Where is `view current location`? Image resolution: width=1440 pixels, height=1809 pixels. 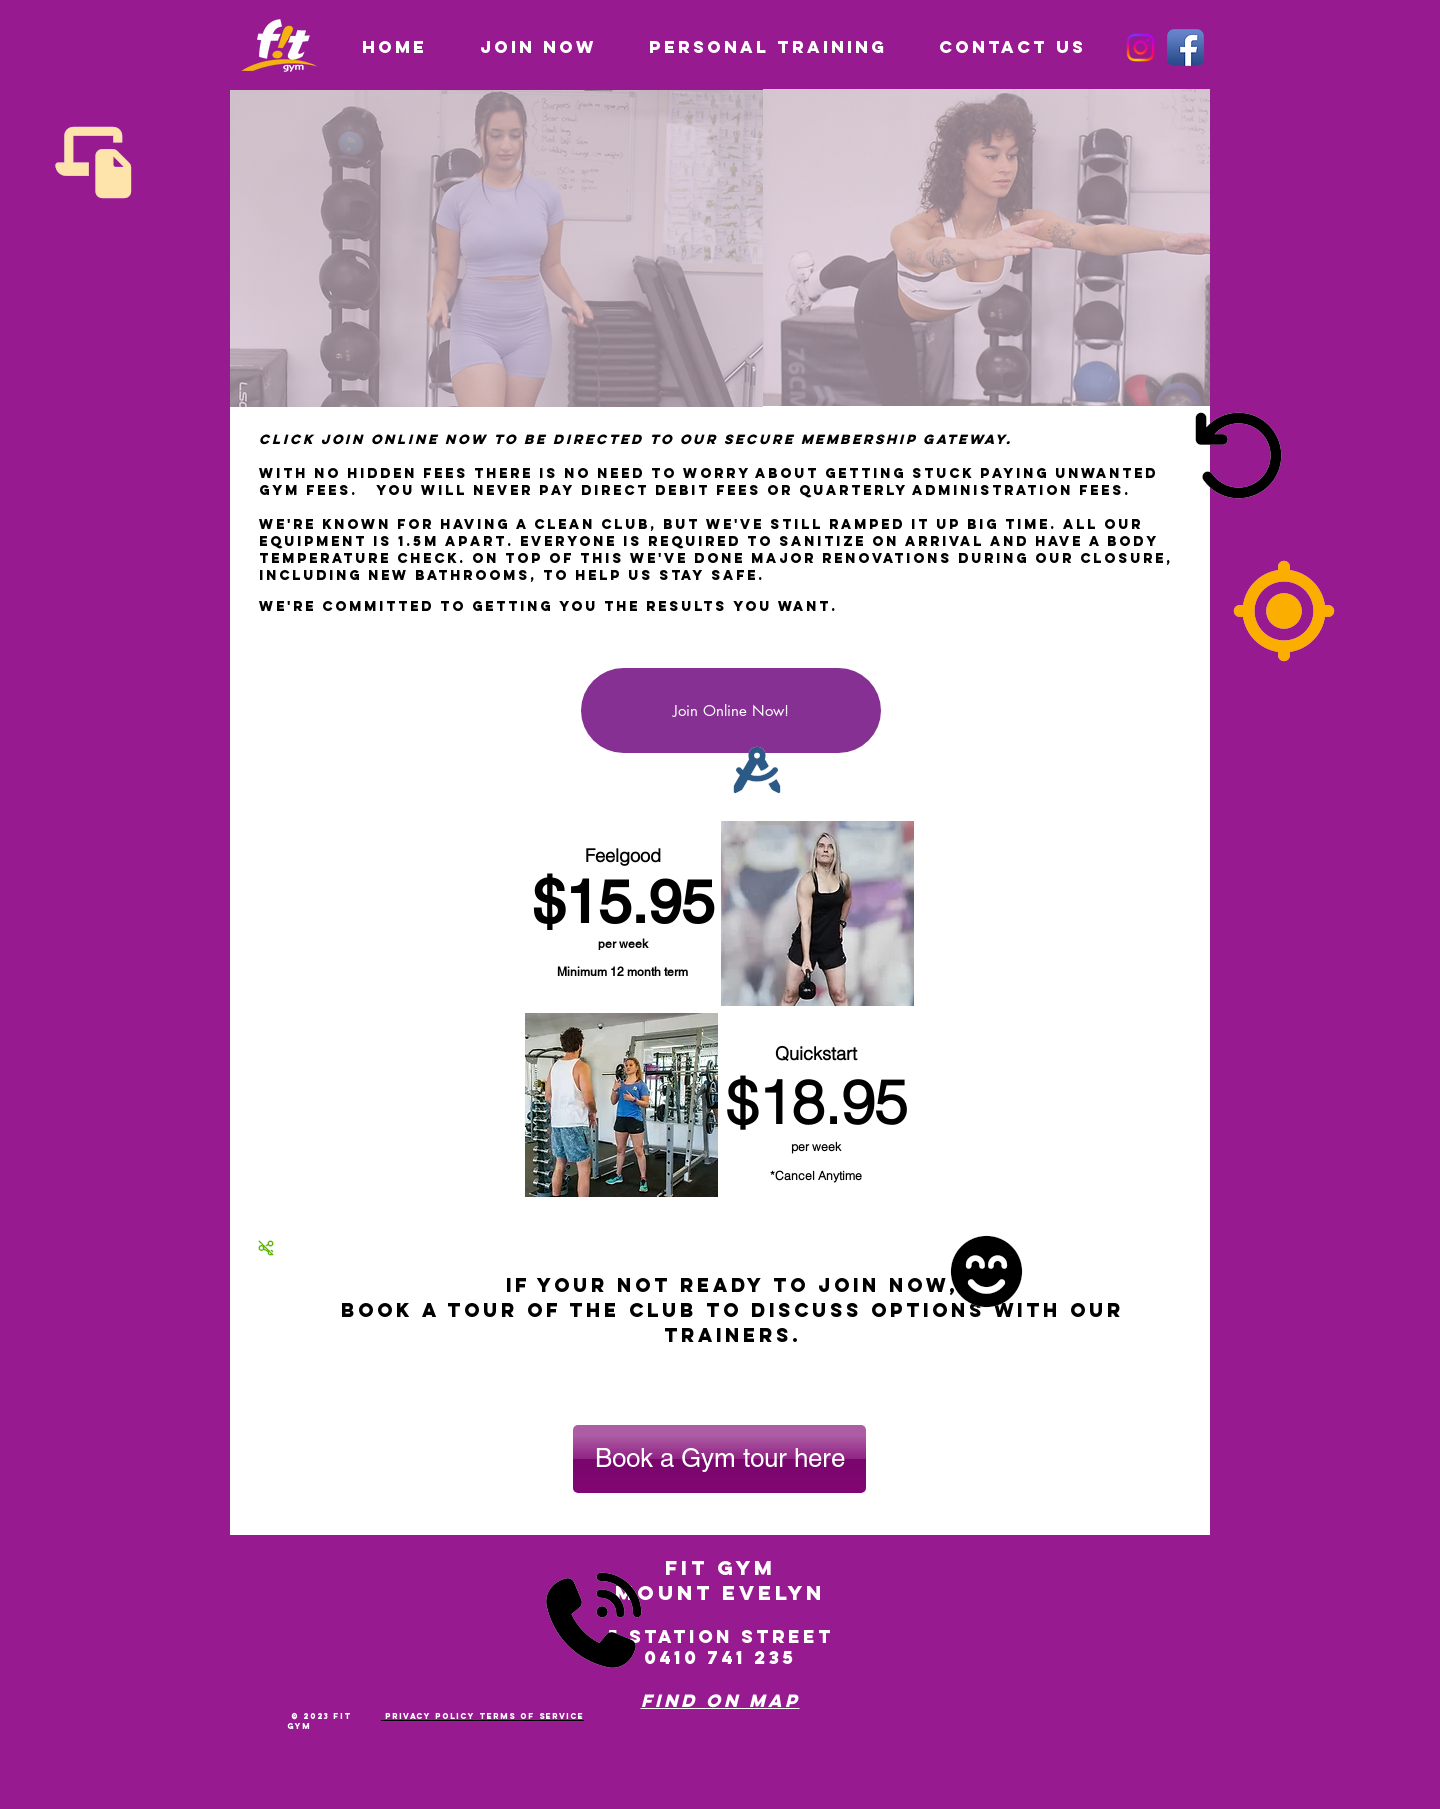 view current location is located at coordinates (1284, 611).